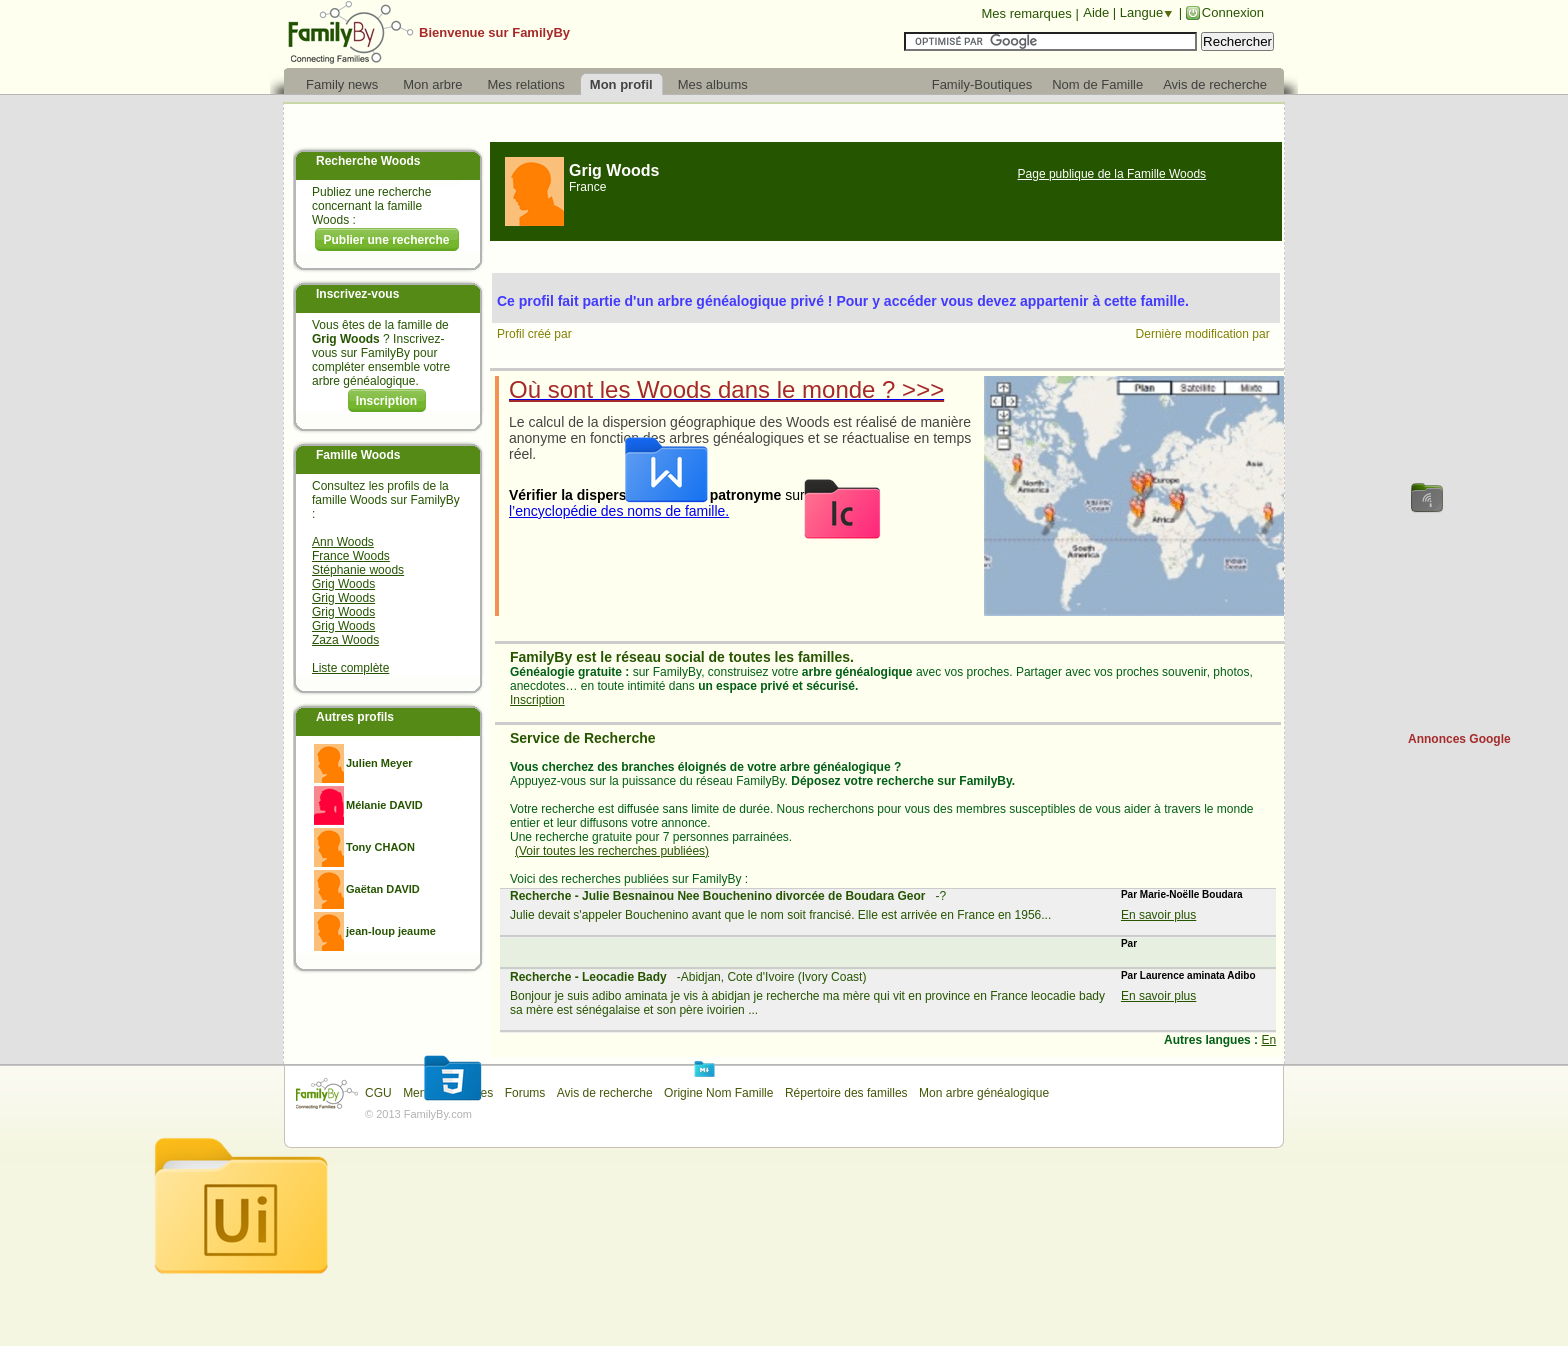  I want to click on open folder containing wps writer documents, so click(666, 472).